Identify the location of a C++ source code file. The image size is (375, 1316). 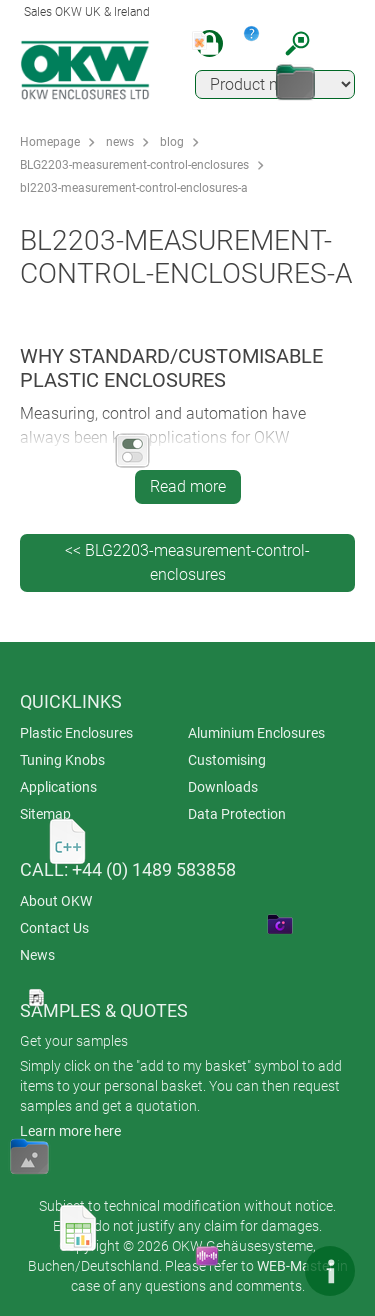
(67, 841).